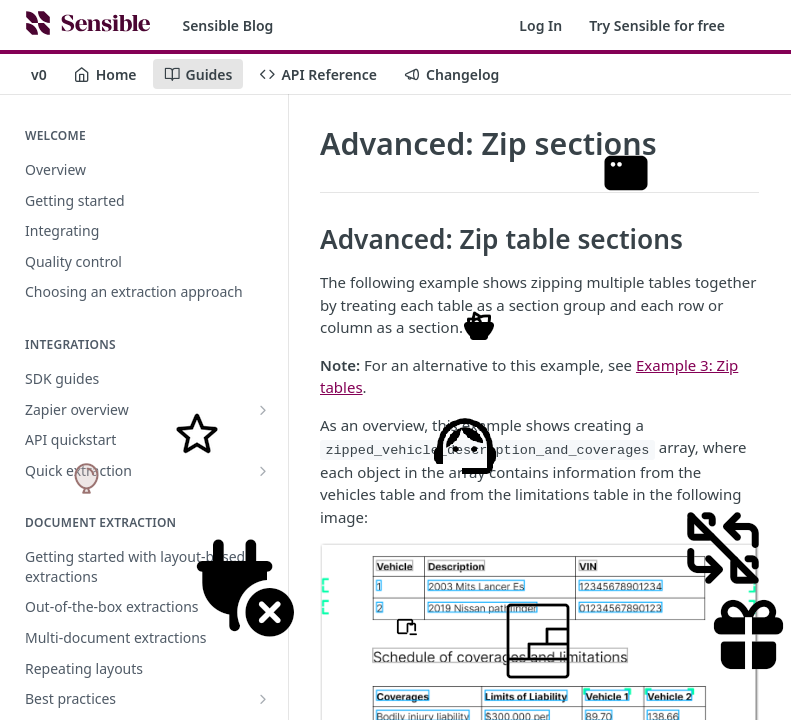 This screenshot has height=720, width=791. What do you see at coordinates (626, 173) in the screenshot?
I see `open application window` at bounding box center [626, 173].